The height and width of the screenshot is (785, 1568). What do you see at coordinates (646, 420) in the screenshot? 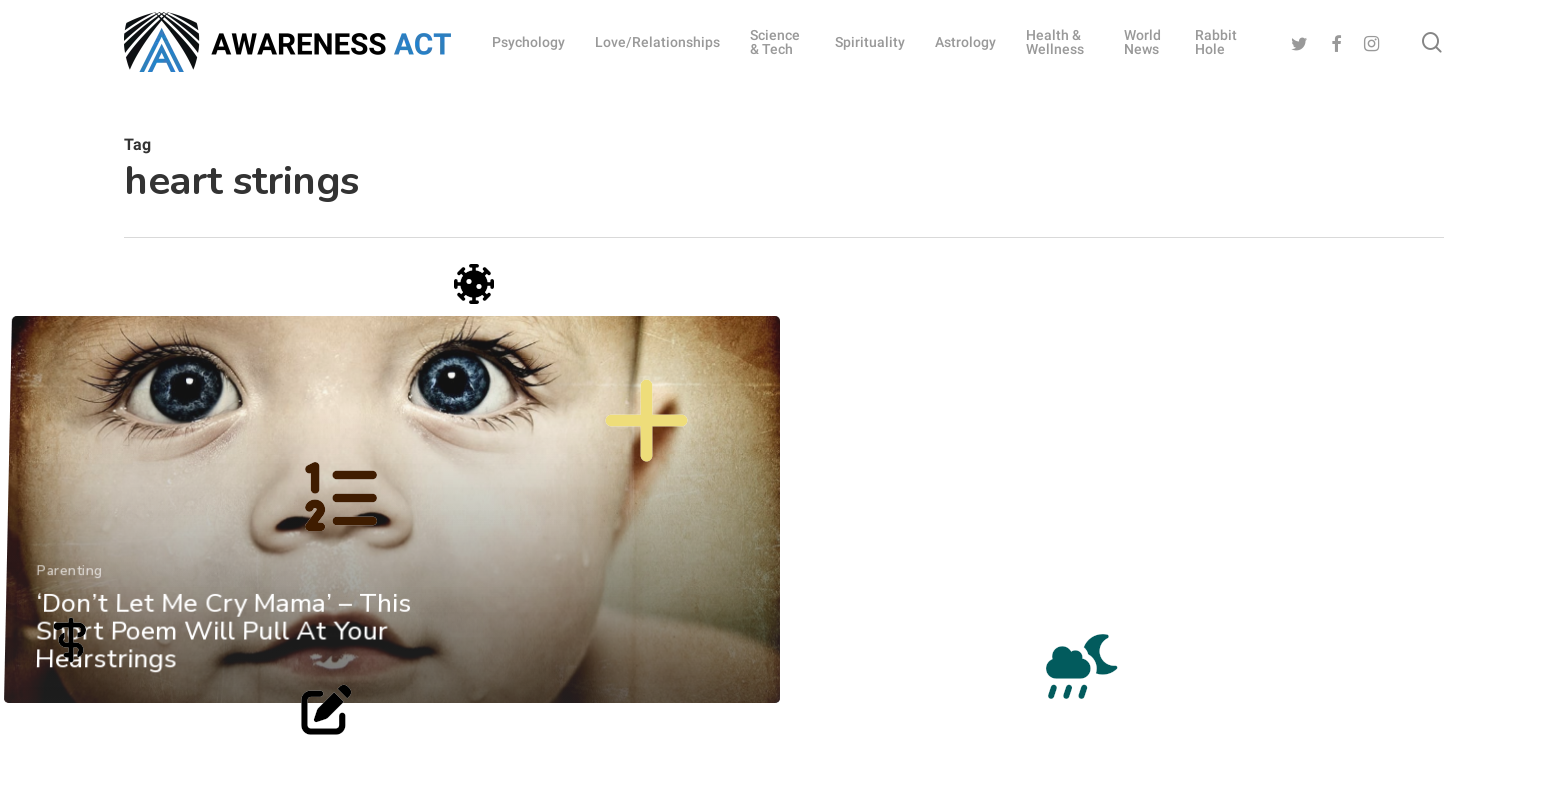
I see `add a new item` at bounding box center [646, 420].